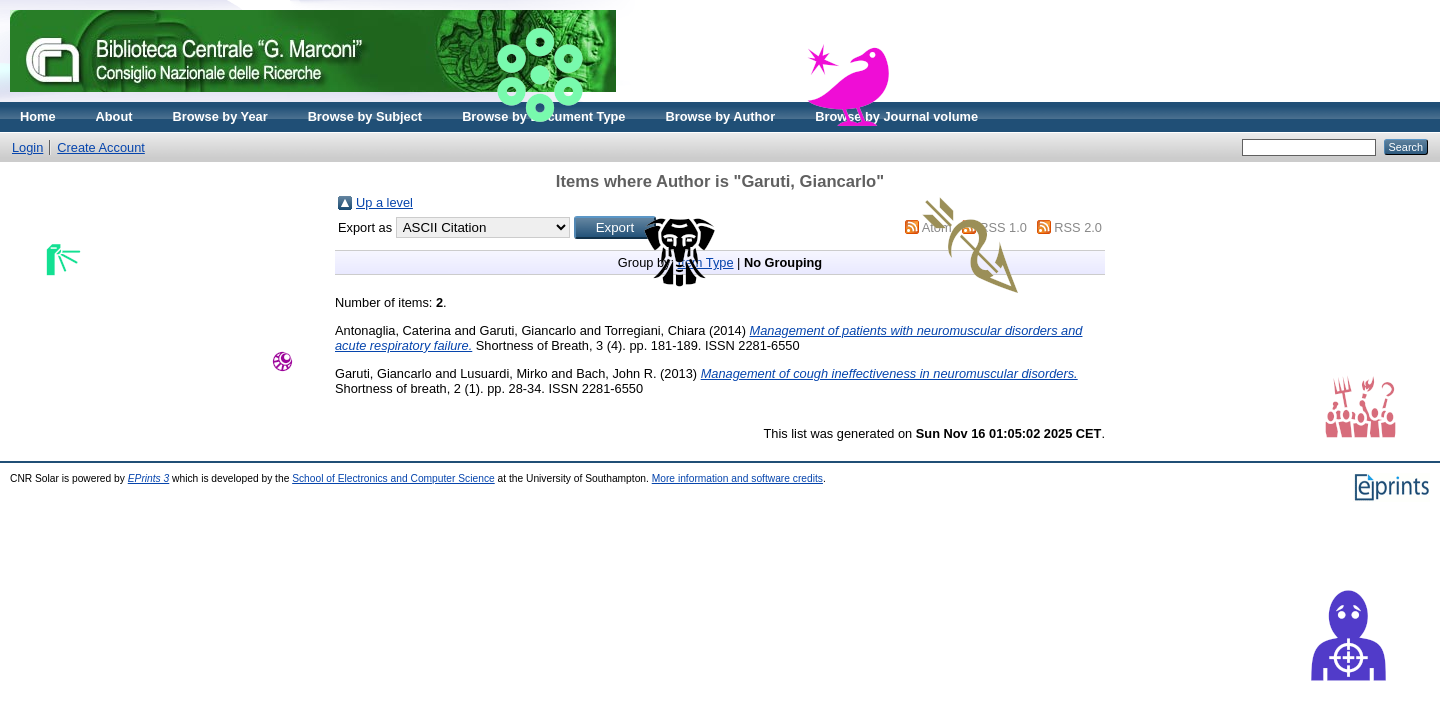 This screenshot has width=1440, height=721. I want to click on decorative game achievement or badge icon, so click(282, 361).